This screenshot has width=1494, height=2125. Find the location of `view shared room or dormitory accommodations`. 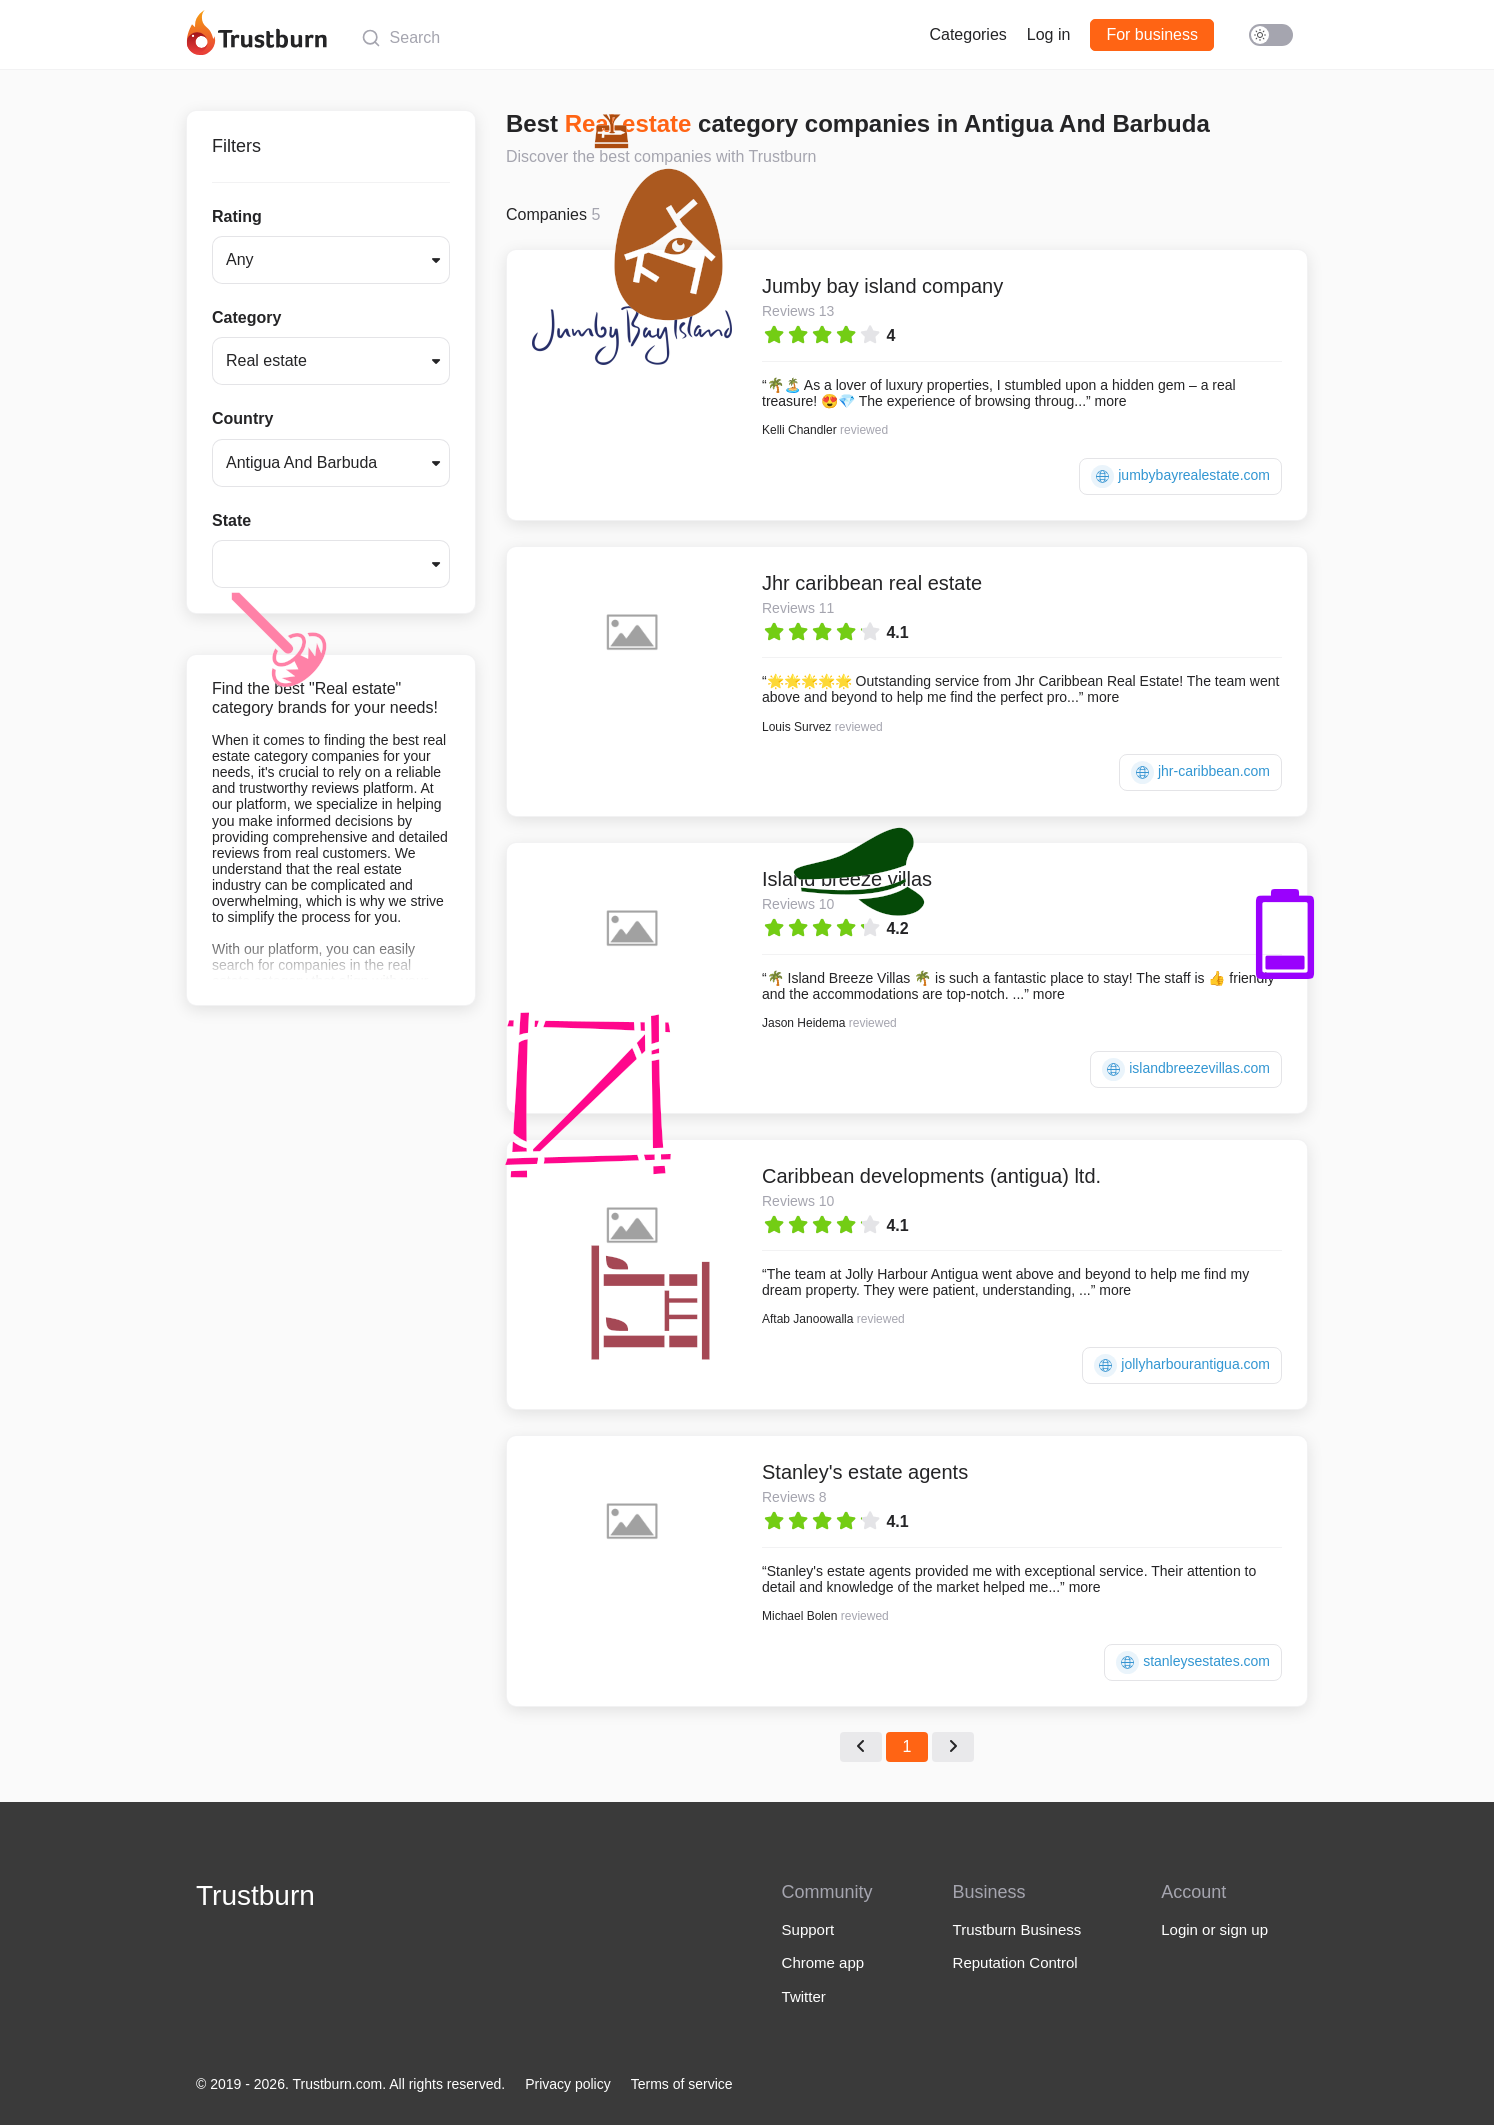

view shared room or dormitory accommodations is located at coordinates (650, 1300).